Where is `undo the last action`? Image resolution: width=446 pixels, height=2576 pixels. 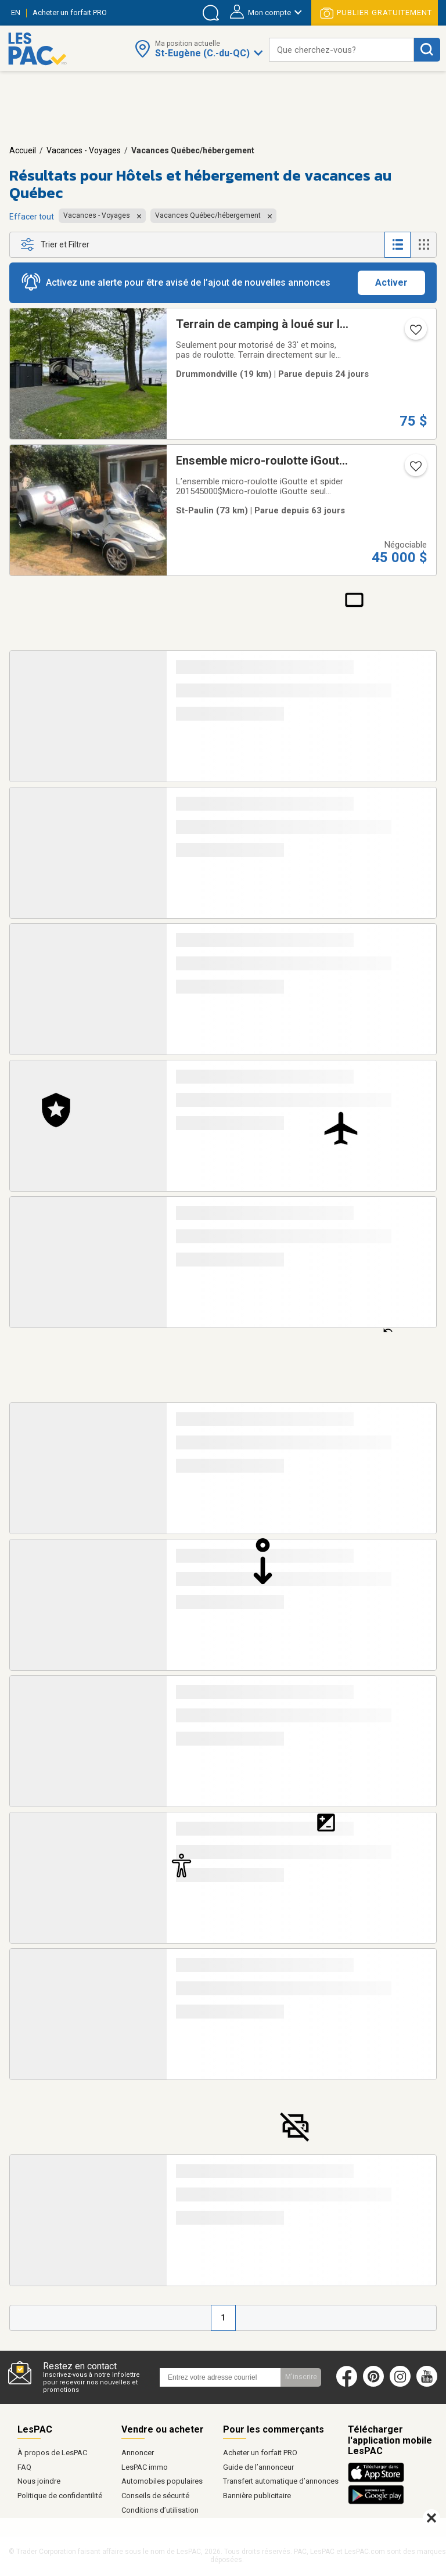 undo the last action is located at coordinates (388, 1330).